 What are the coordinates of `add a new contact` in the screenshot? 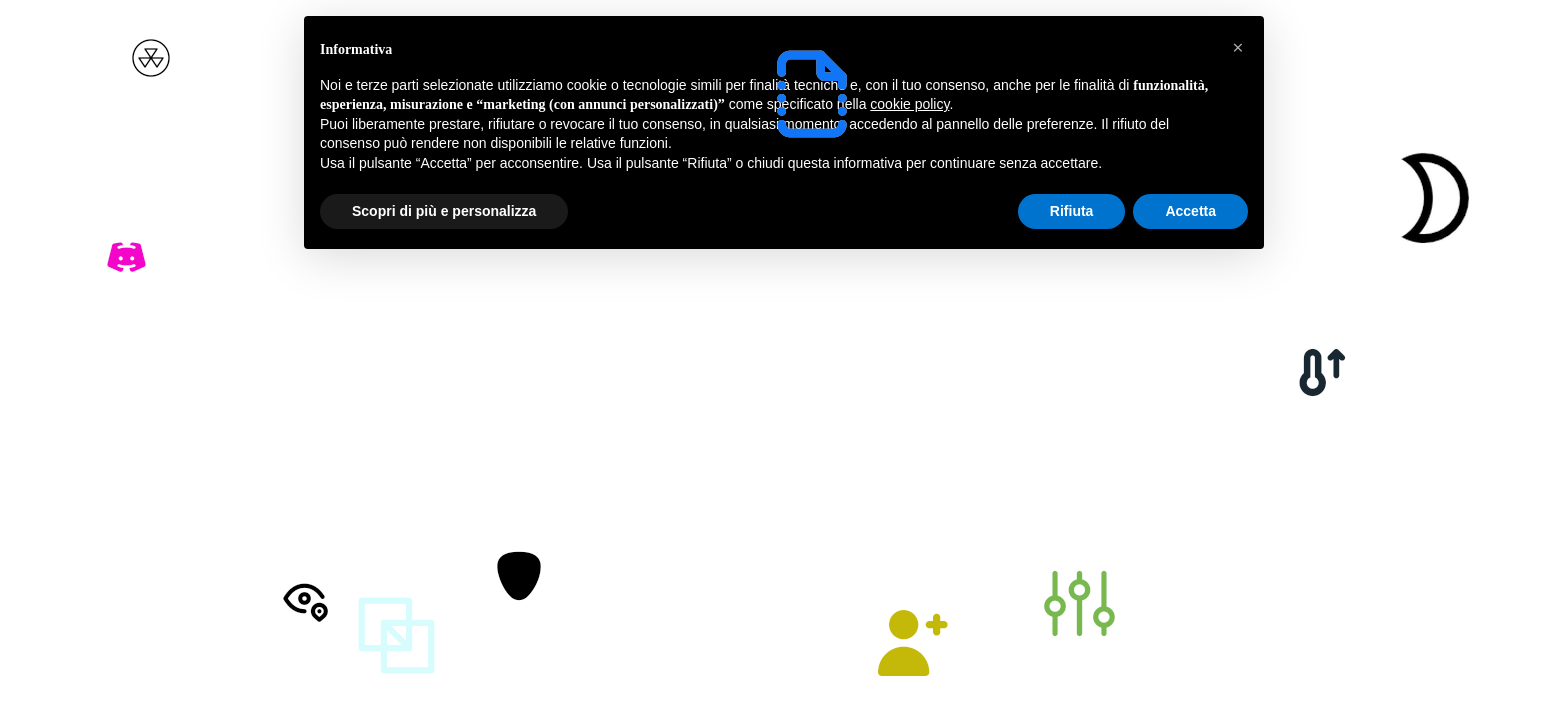 It's located at (911, 643).